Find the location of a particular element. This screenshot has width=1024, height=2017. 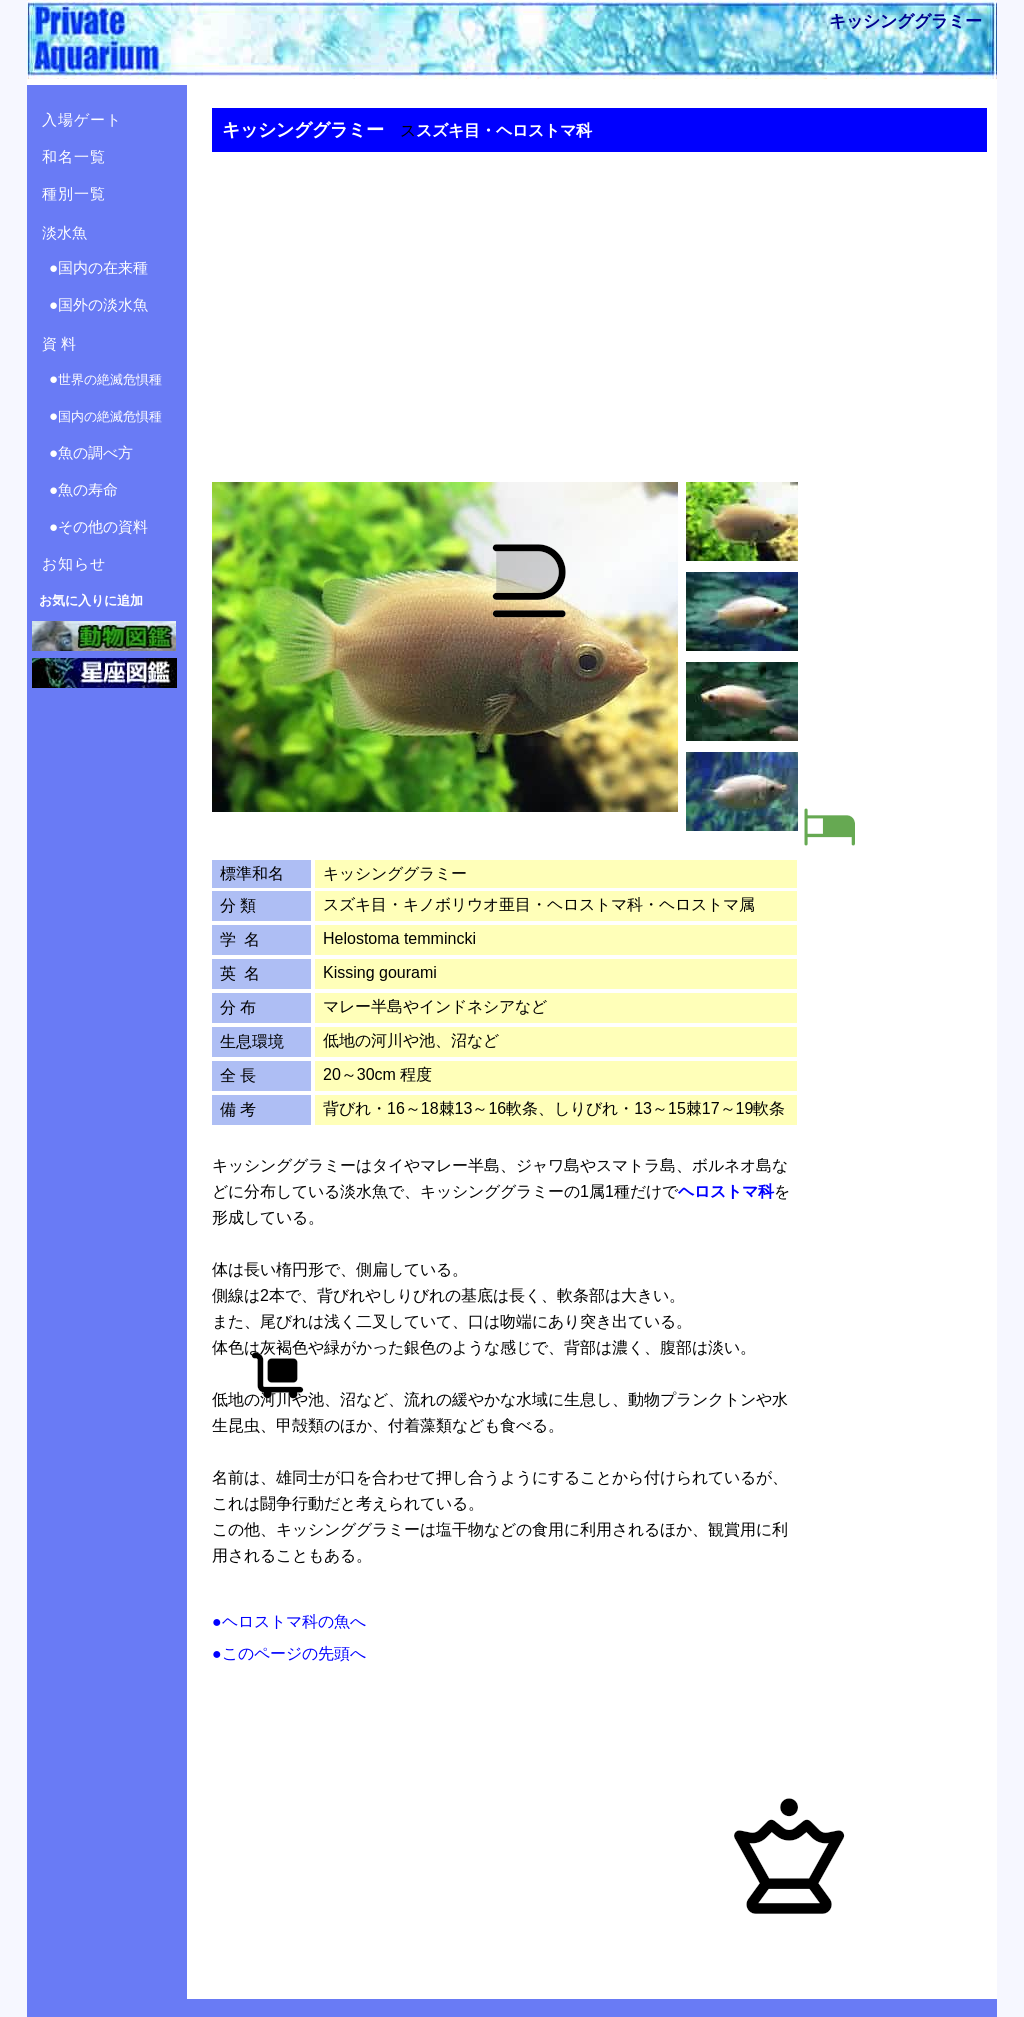

view hotel or accommodation options is located at coordinates (828, 827).